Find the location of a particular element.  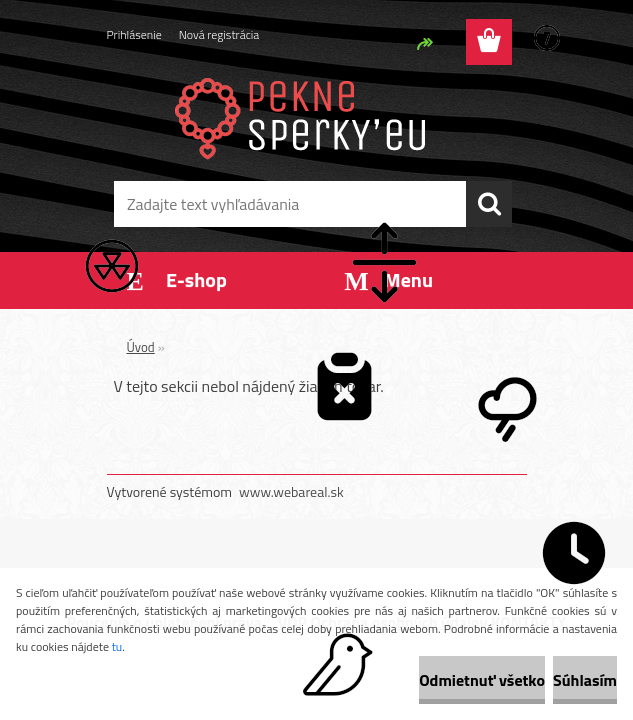

expand content vertically is located at coordinates (384, 262).